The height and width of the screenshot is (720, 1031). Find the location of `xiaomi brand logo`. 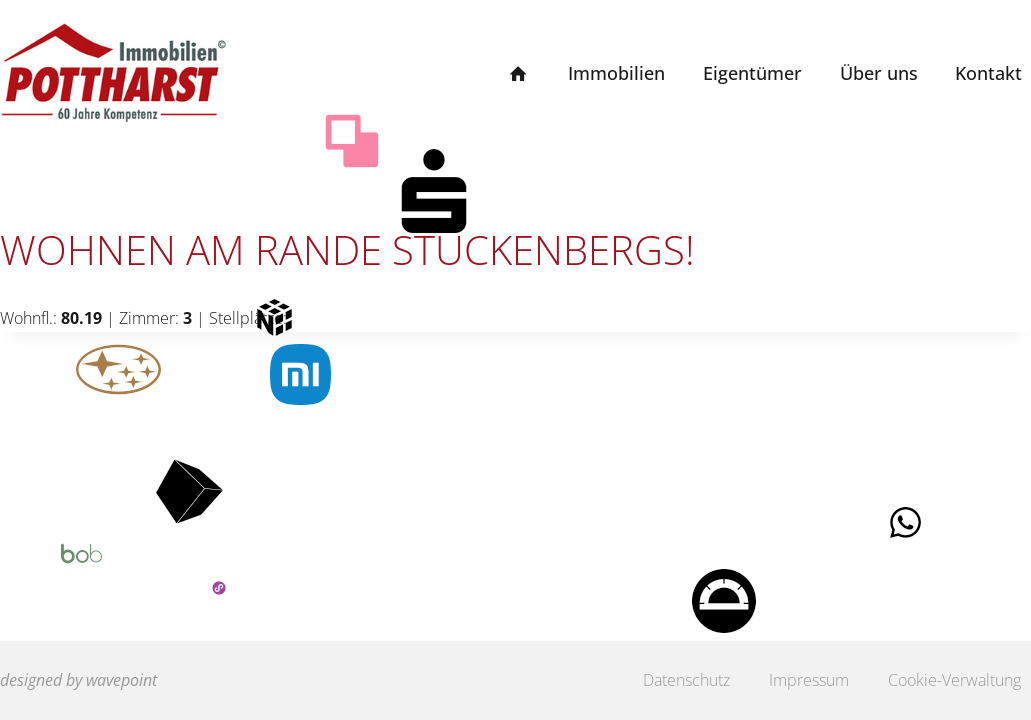

xiaomi brand logo is located at coordinates (300, 374).